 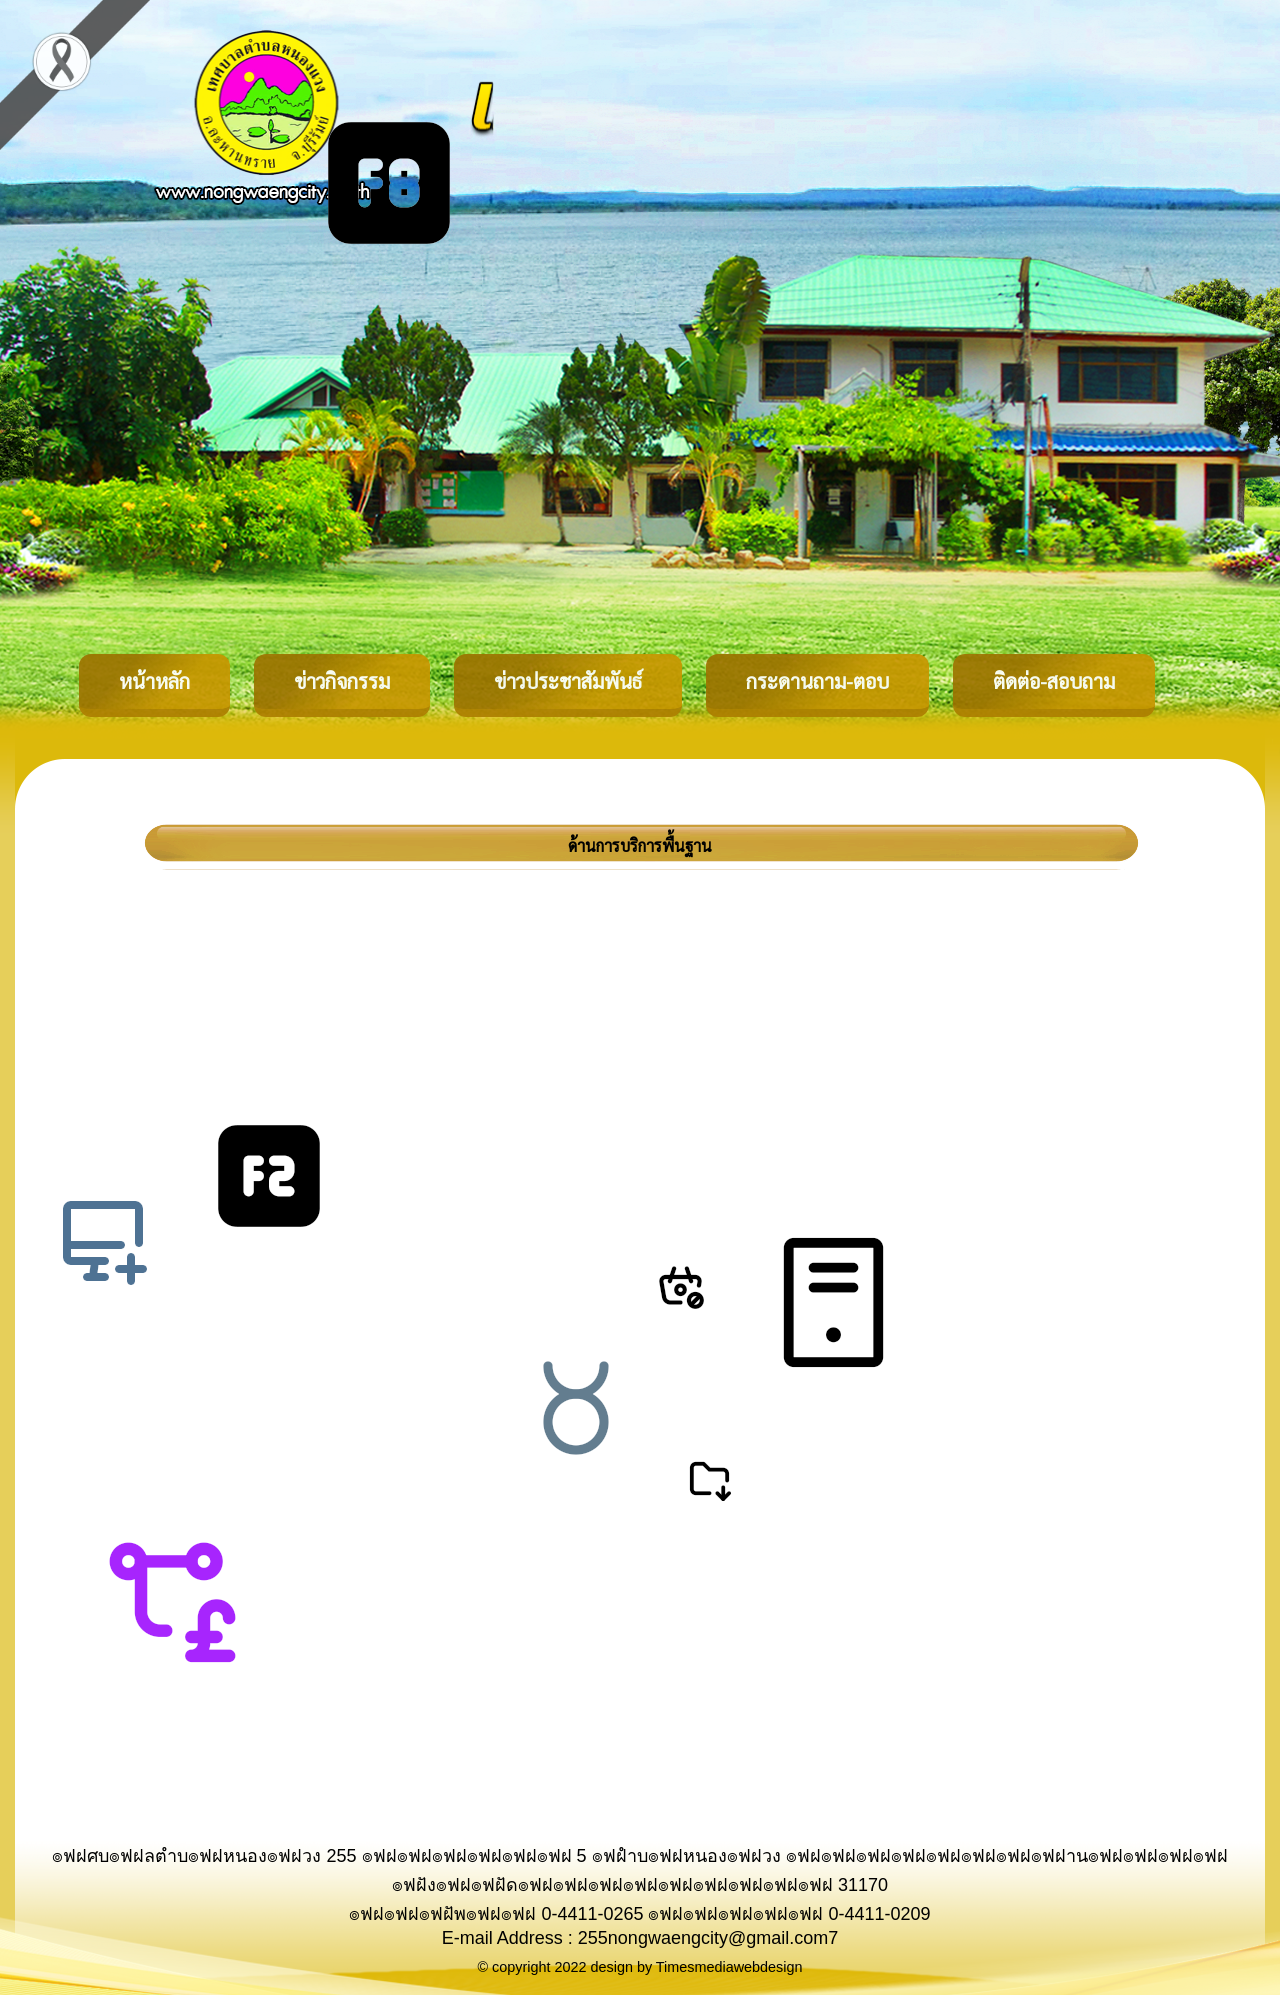 What do you see at coordinates (576, 1408) in the screenshot?
I see `indicates taurus zodiac sign` at bounding box center [576, 1408].